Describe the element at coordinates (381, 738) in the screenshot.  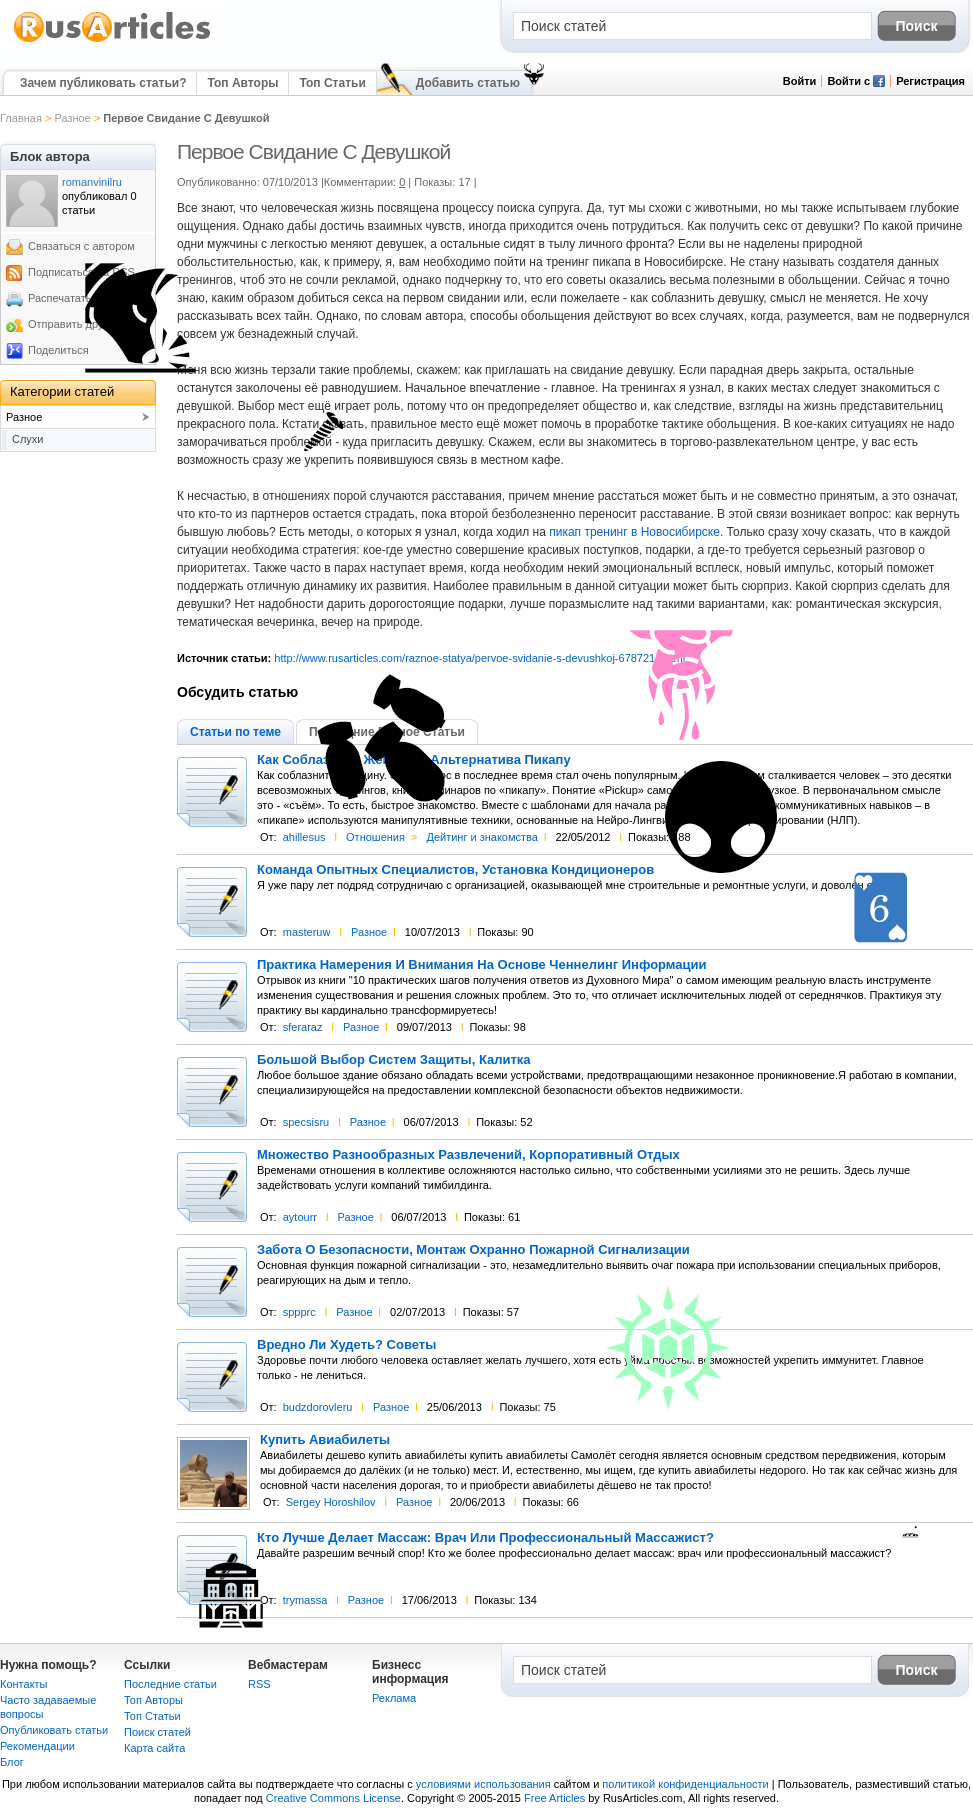
I see `initiate an airstrike or bombing attack in-game` at that location.